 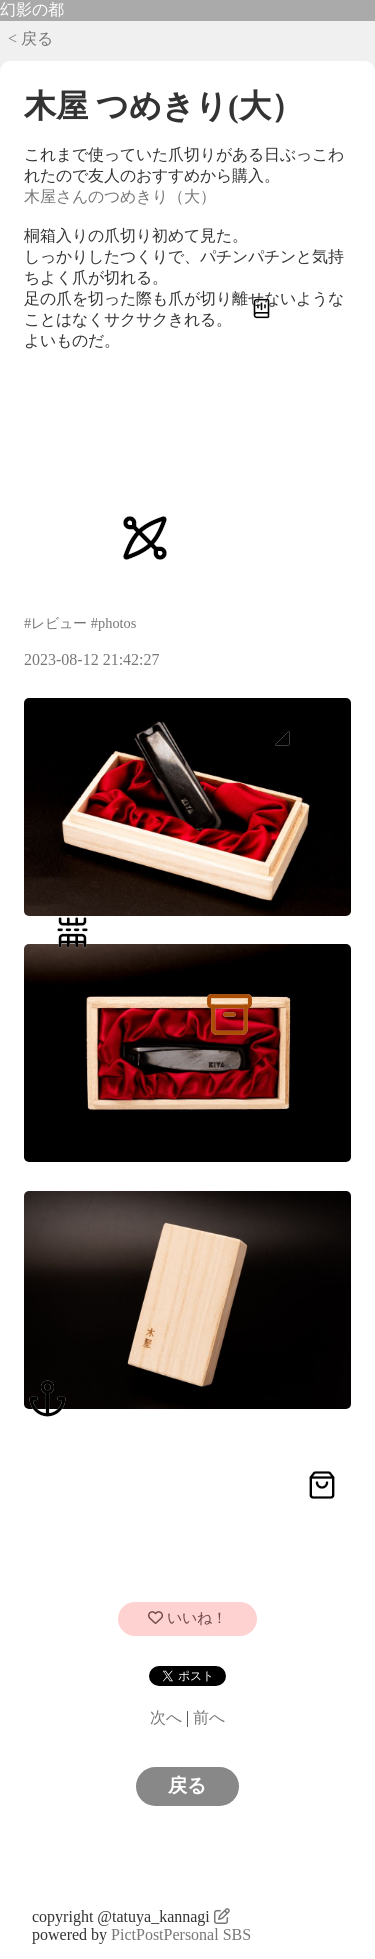 I want to click on indicates full cellular signal strength, so click(x=282, y=738).